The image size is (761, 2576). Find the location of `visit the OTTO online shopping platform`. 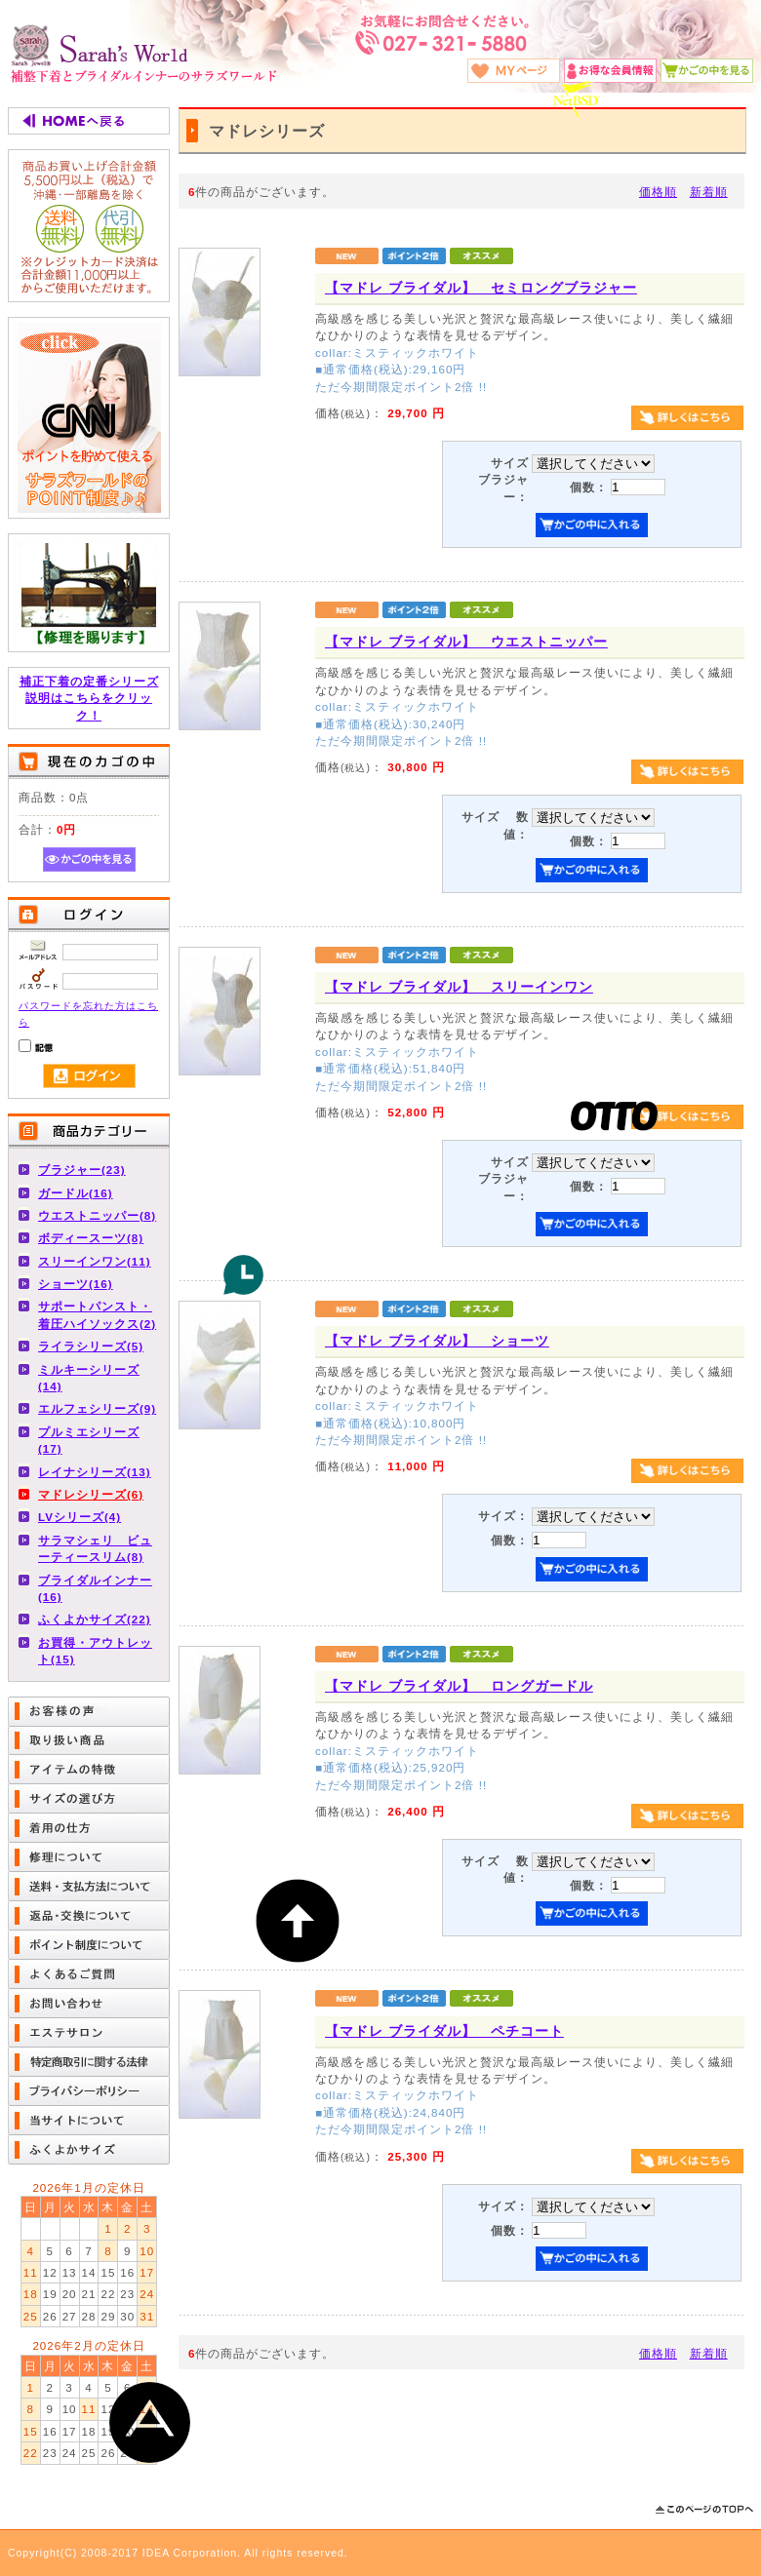

visit the OTTO online shopping platform is located at coordinates (614, 1115).